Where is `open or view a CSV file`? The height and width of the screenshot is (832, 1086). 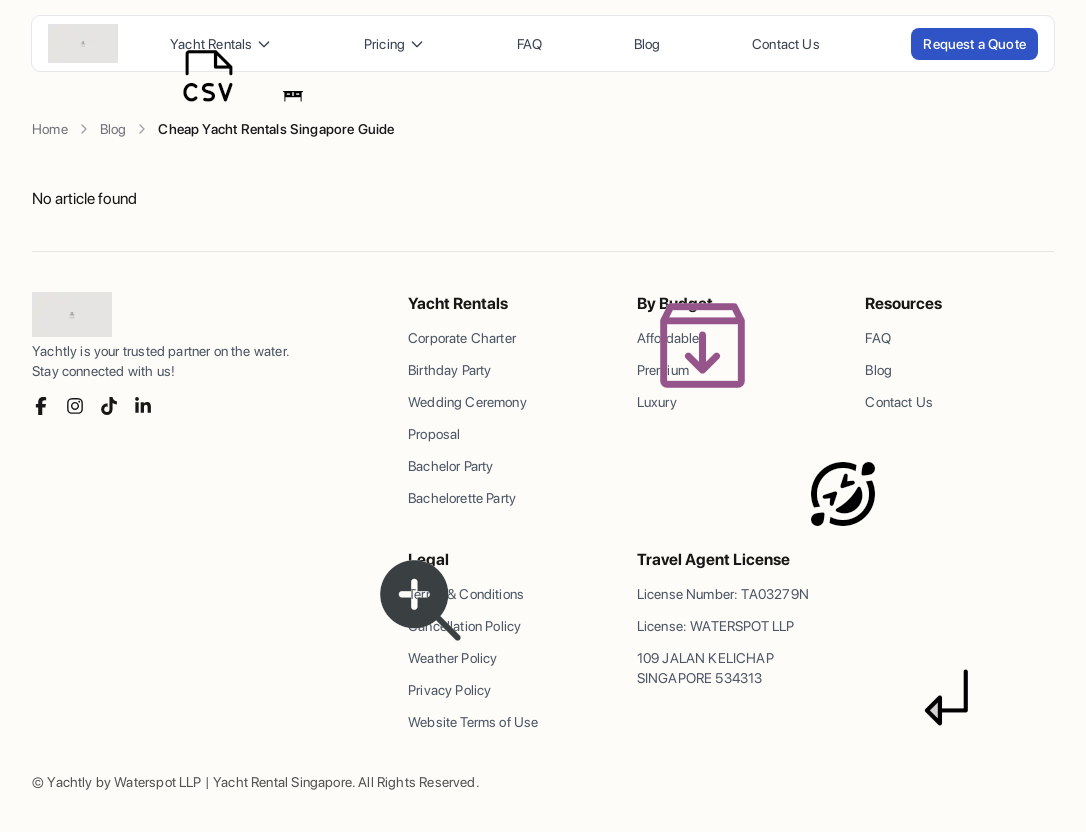
open or view a CSV file is located at coordinates (209, 78).